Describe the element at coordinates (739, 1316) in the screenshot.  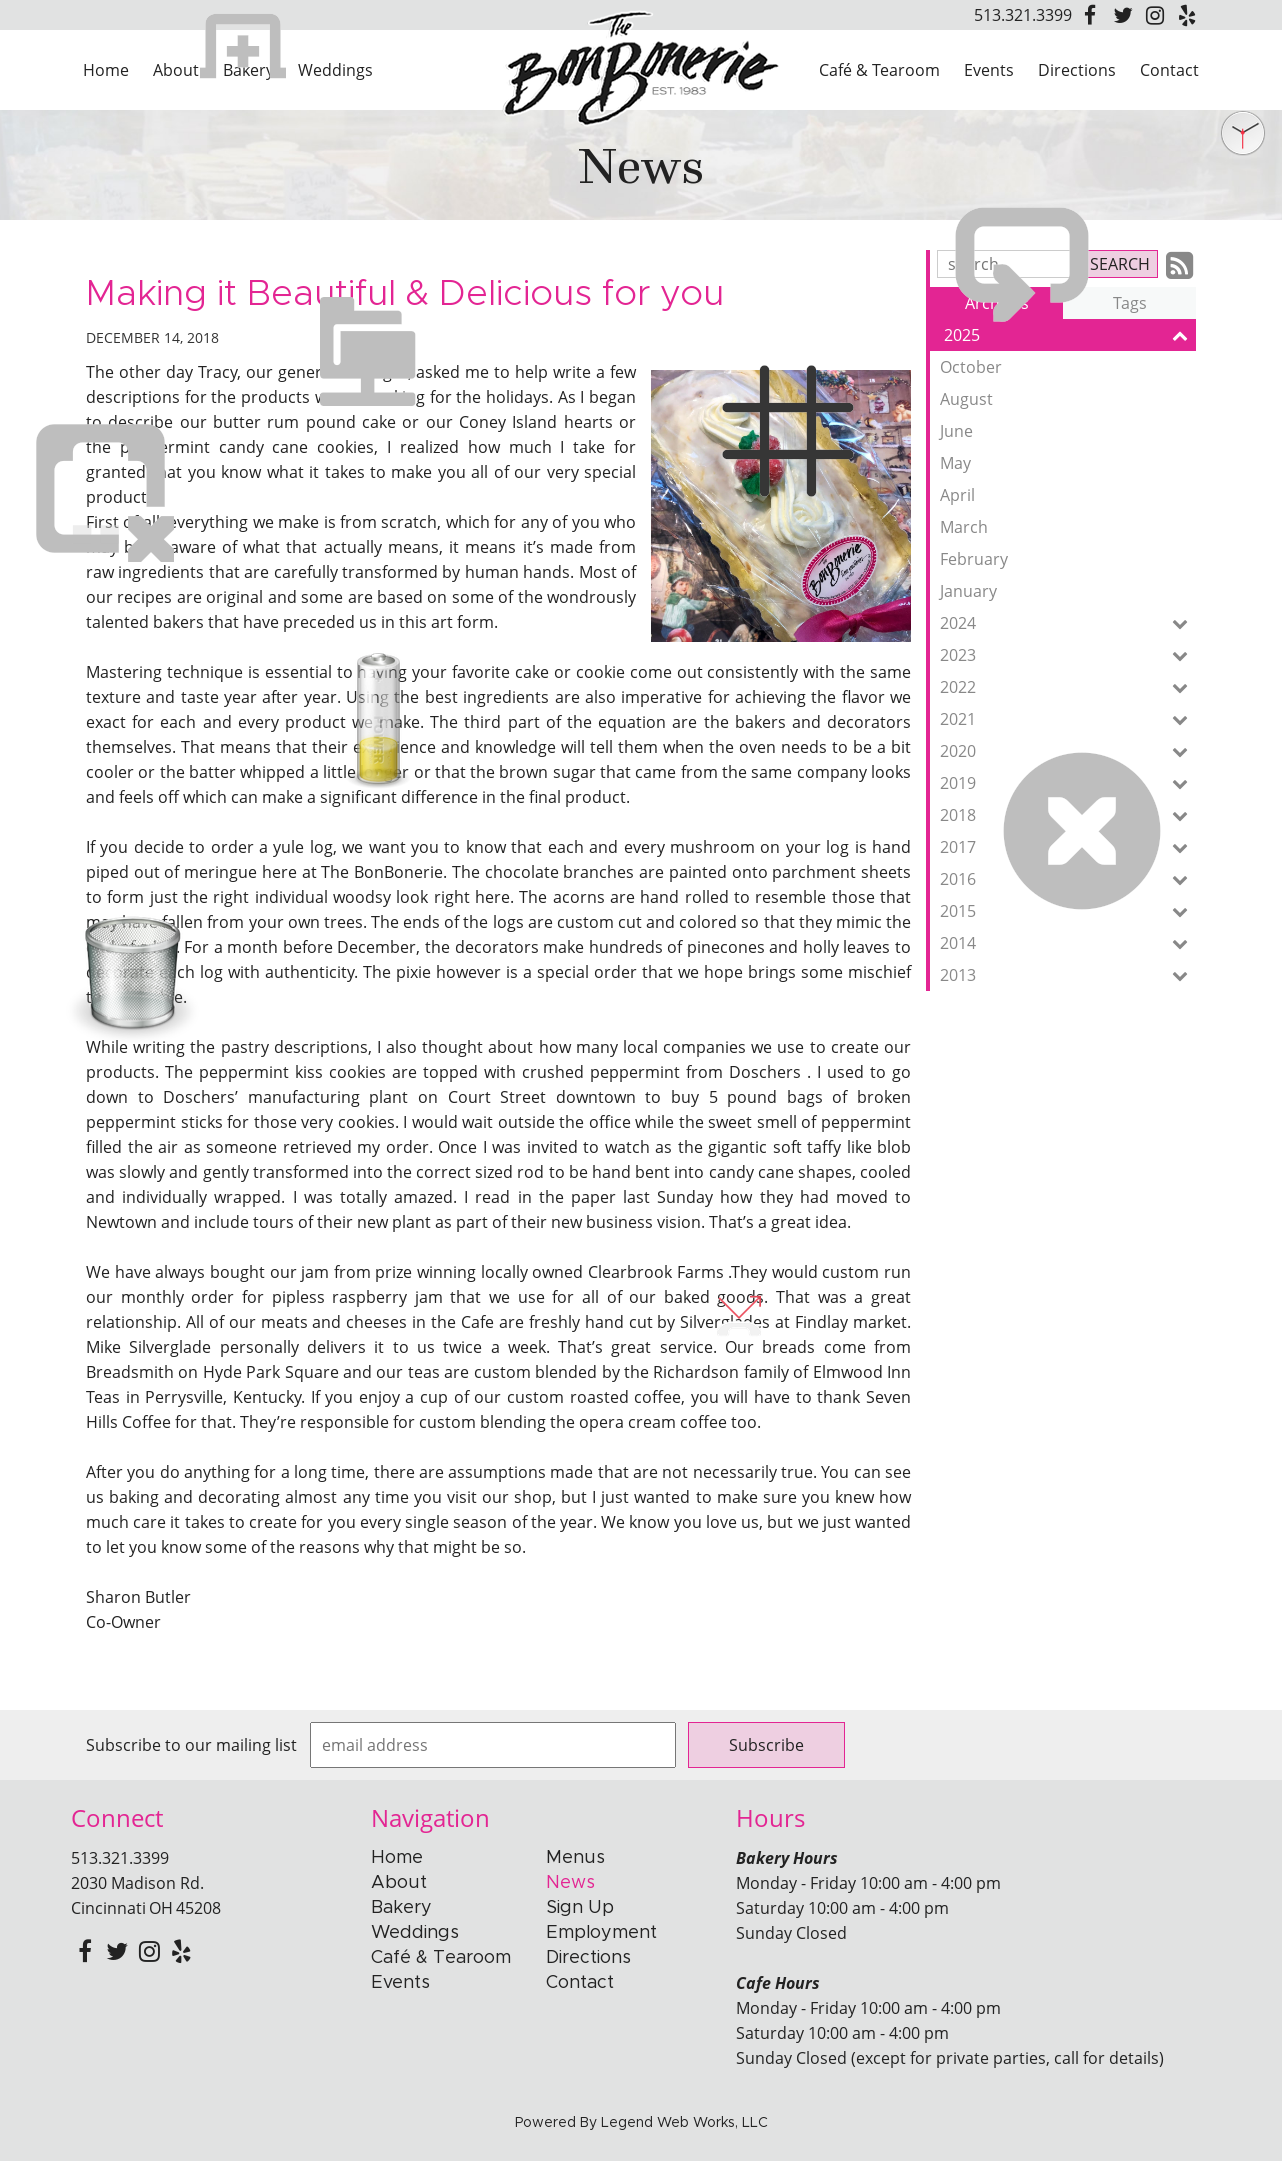
I see `indicates a missed incoming call` at that location.